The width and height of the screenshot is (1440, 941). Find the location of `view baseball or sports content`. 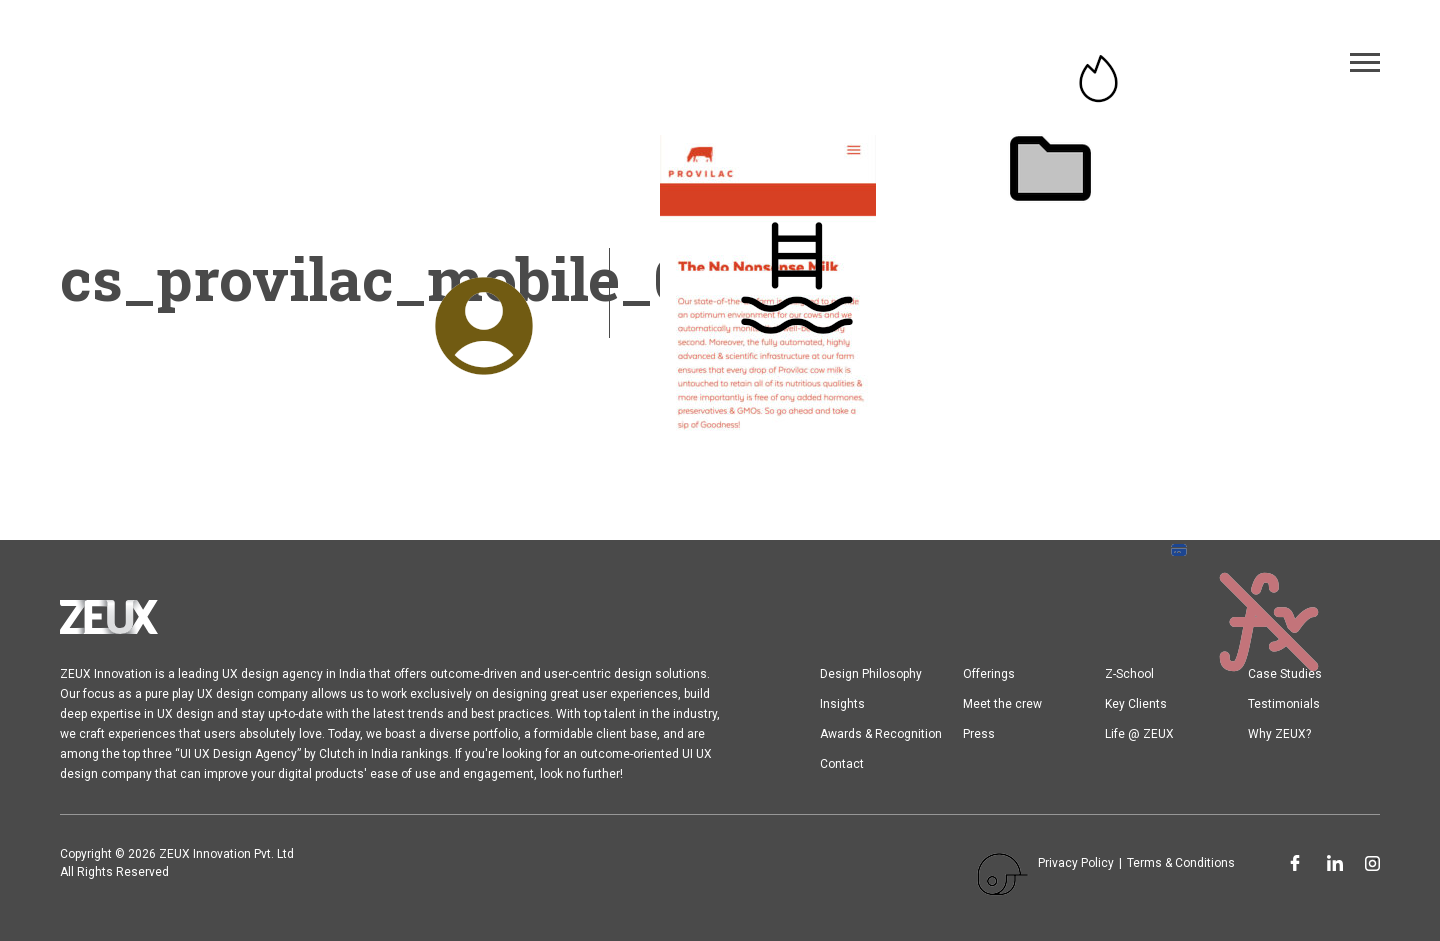

view baseball or sports content is located at coordinates (1001, 875).